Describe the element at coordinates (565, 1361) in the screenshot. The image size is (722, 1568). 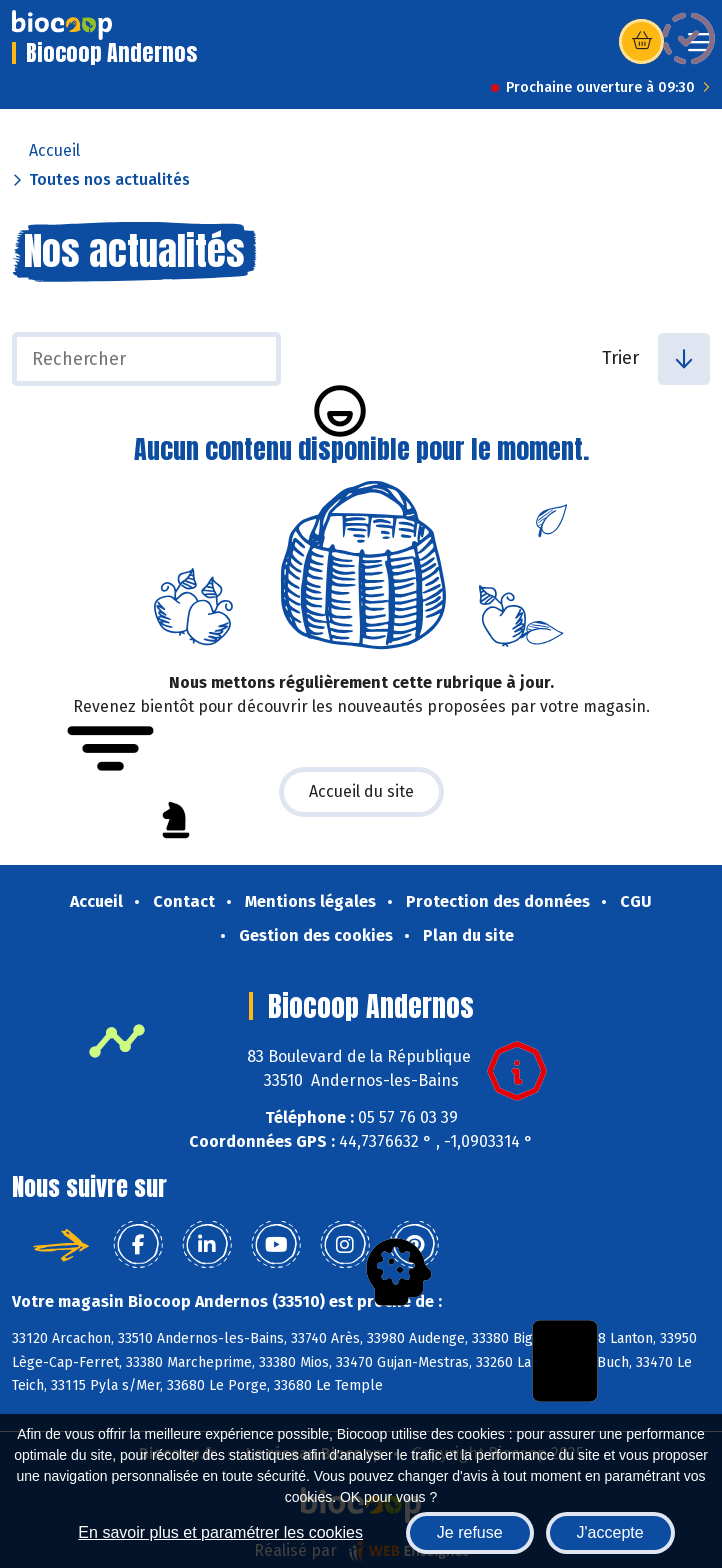
I see `switch to single column layout` at that location.